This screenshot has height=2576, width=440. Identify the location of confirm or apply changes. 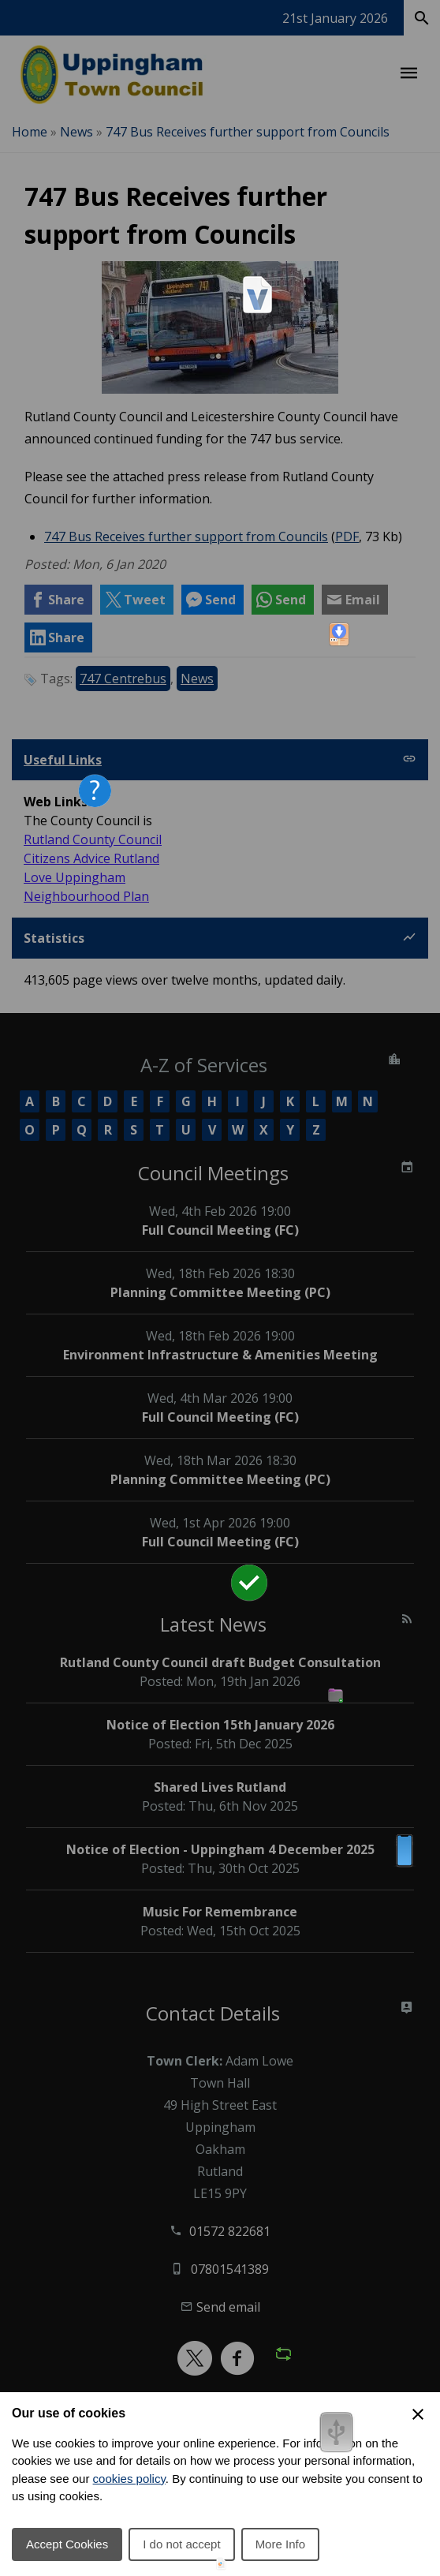
(249, 1583).